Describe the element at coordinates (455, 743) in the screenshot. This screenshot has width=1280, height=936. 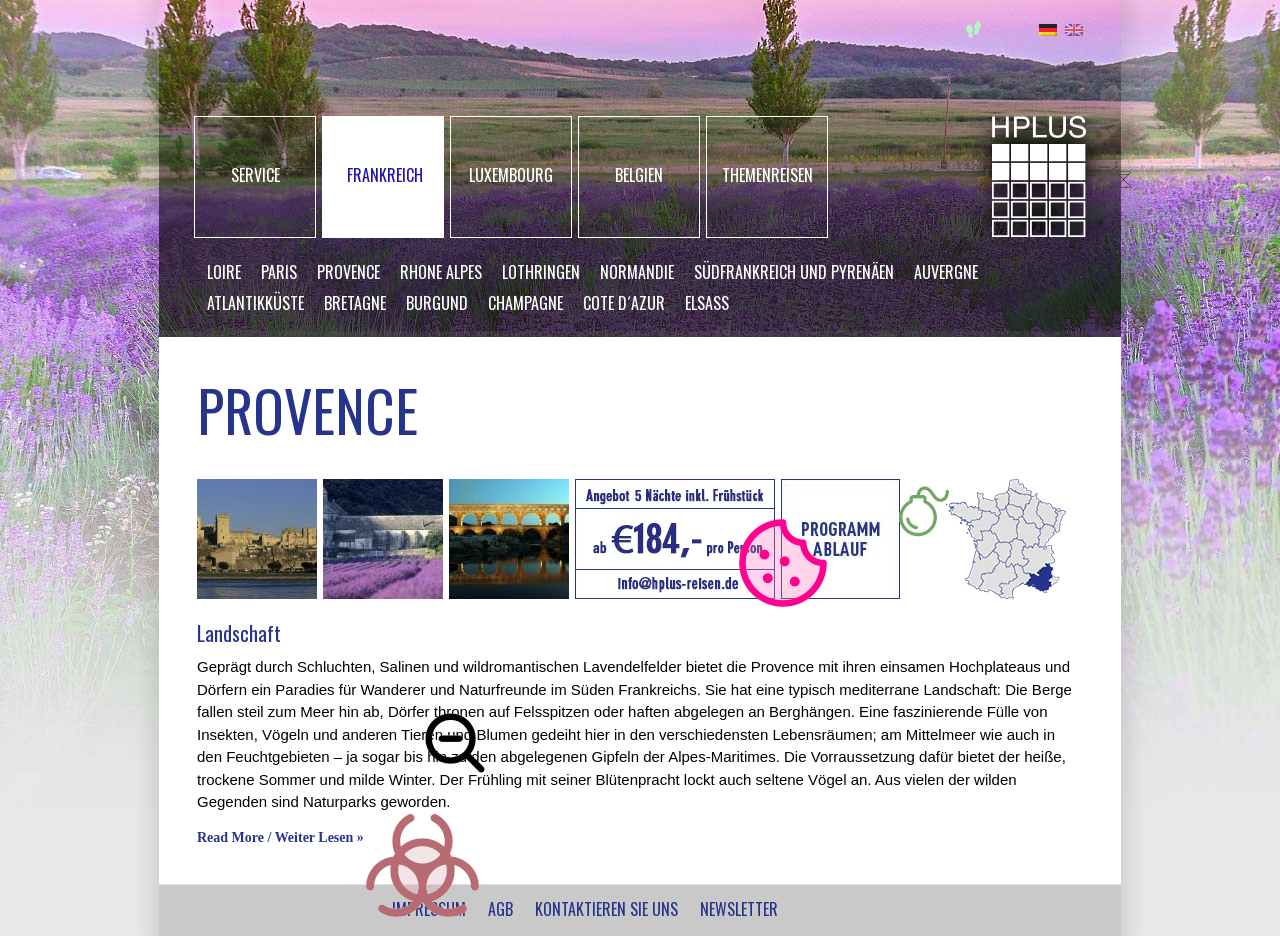
I see `zoom out` at that location.